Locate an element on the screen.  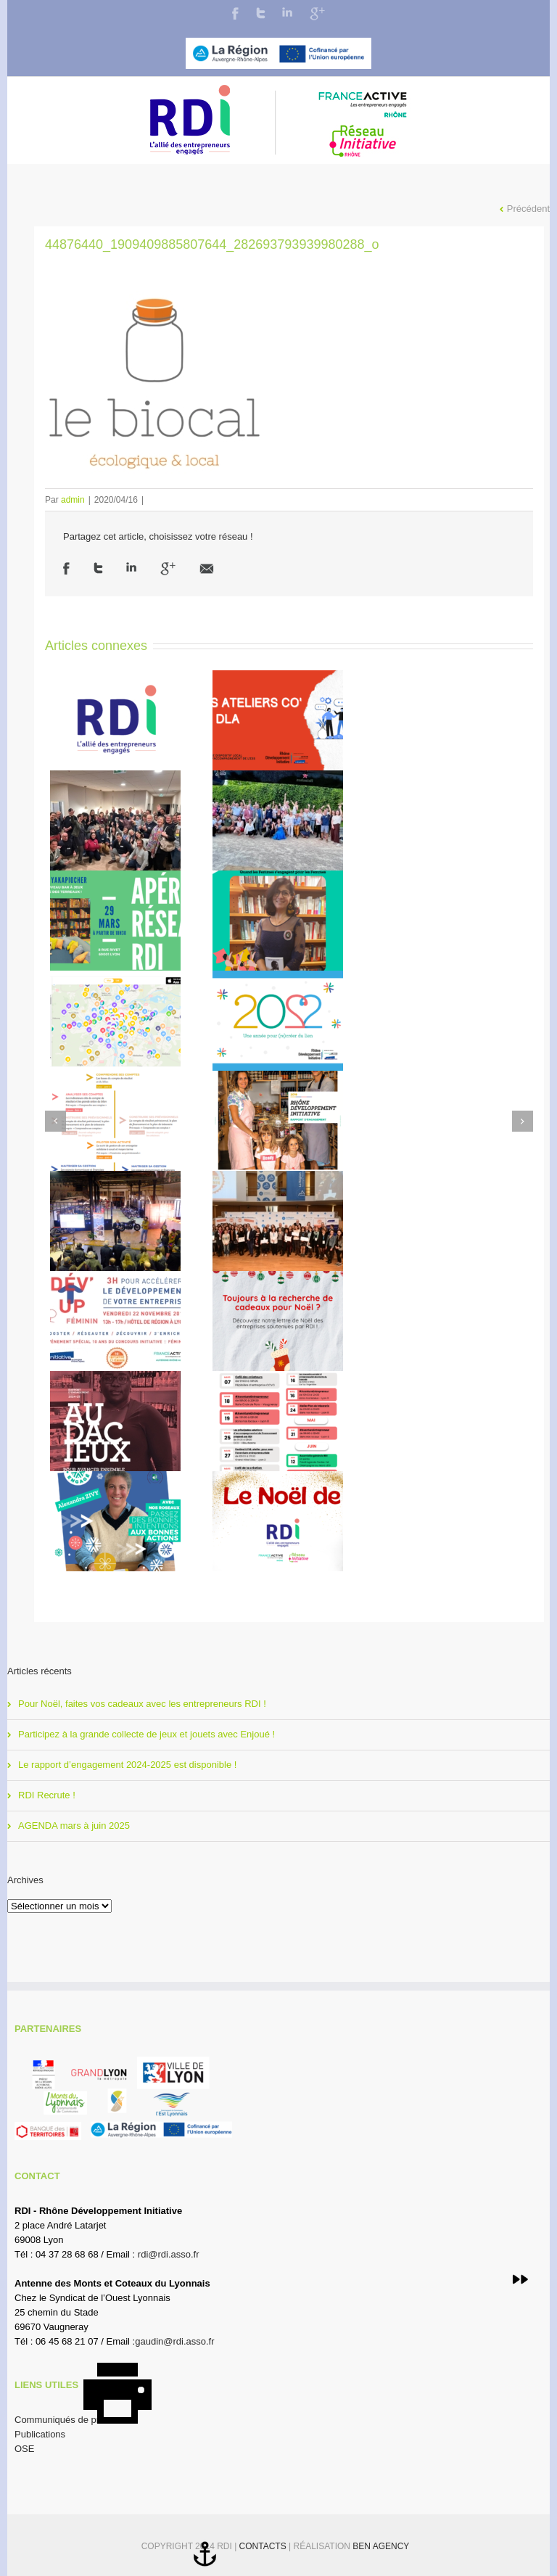
anchor a position or element in place is located at coordinates (205, 2554).